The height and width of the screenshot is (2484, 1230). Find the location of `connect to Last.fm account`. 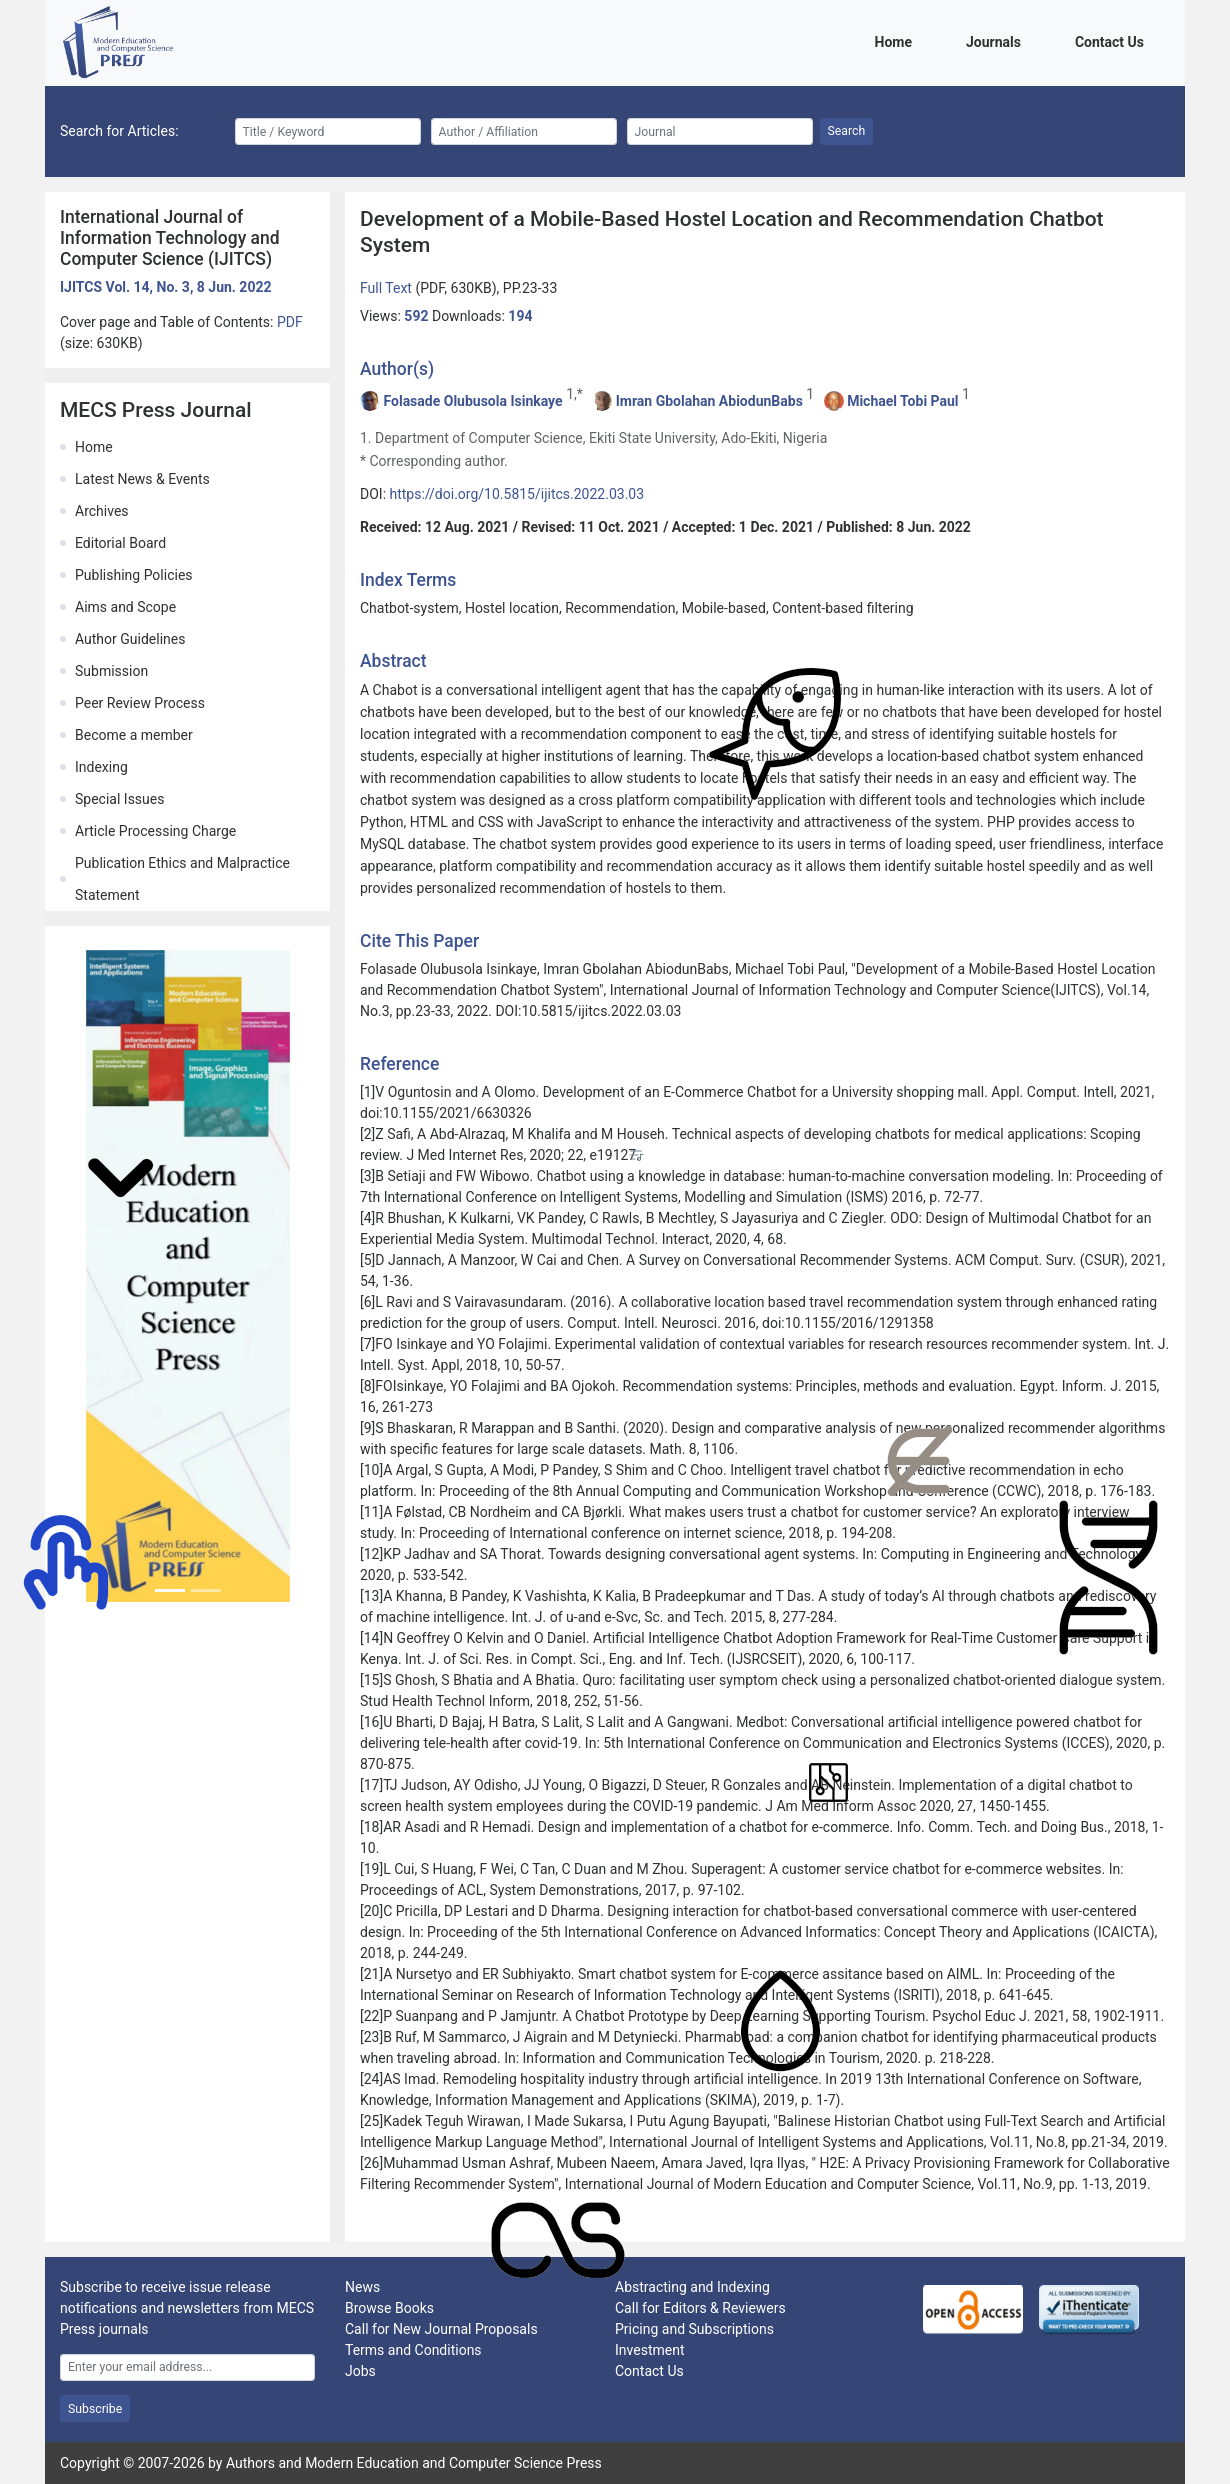

connect to Last.fm account is located at coordinates (558, 2238).